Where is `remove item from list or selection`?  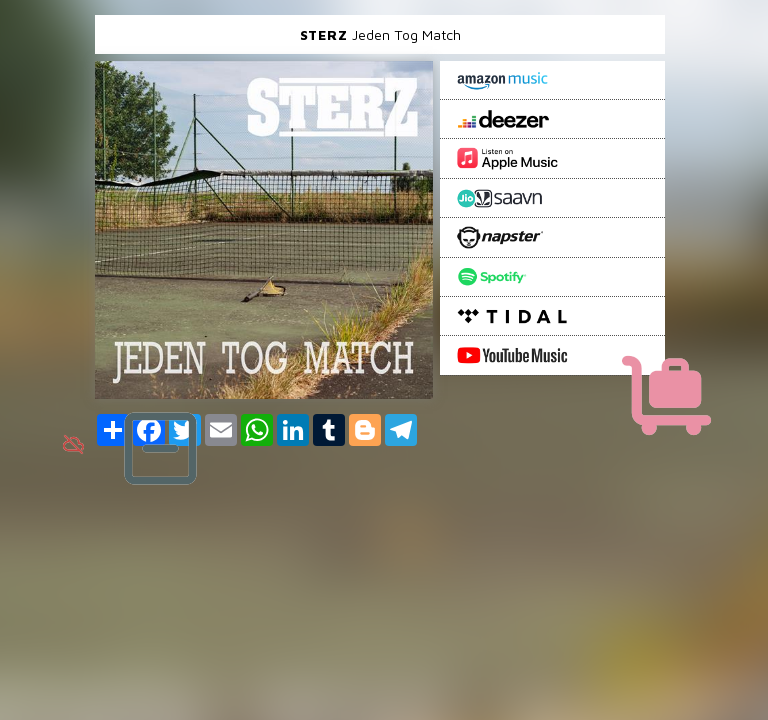 remove item from list or selection is located at coordinates (160, 448).